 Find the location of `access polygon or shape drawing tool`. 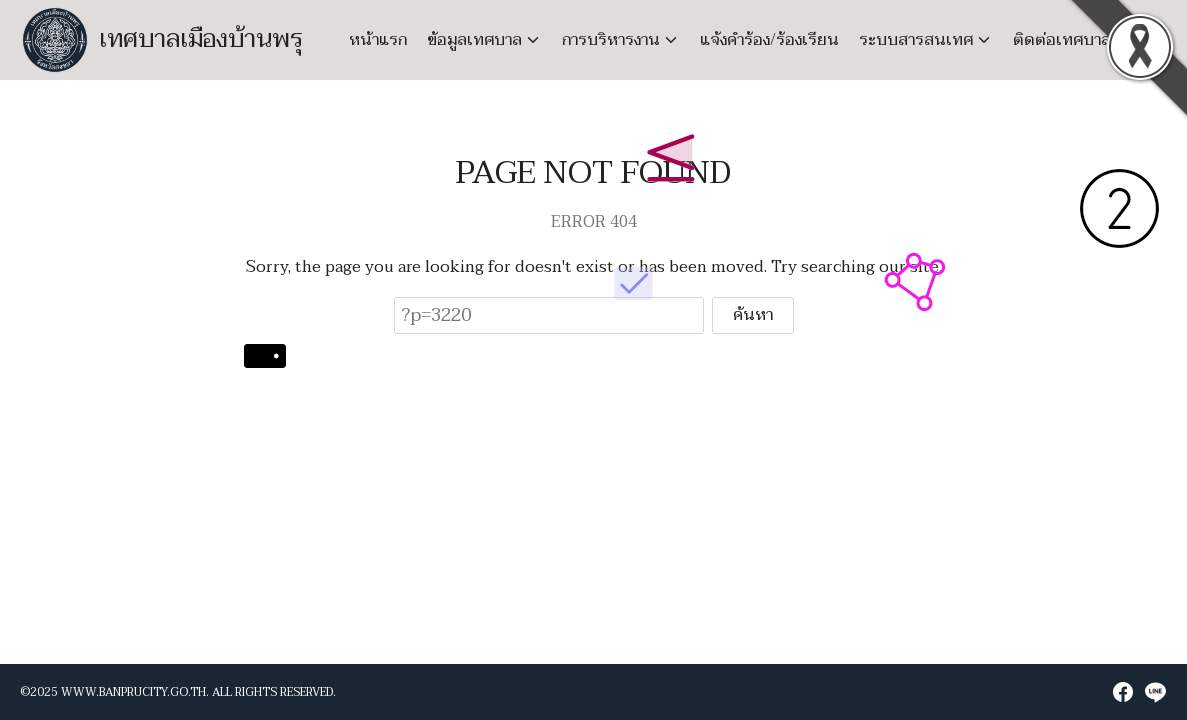

access polygon or shape drawing tool is located at coordinates (916, 282).